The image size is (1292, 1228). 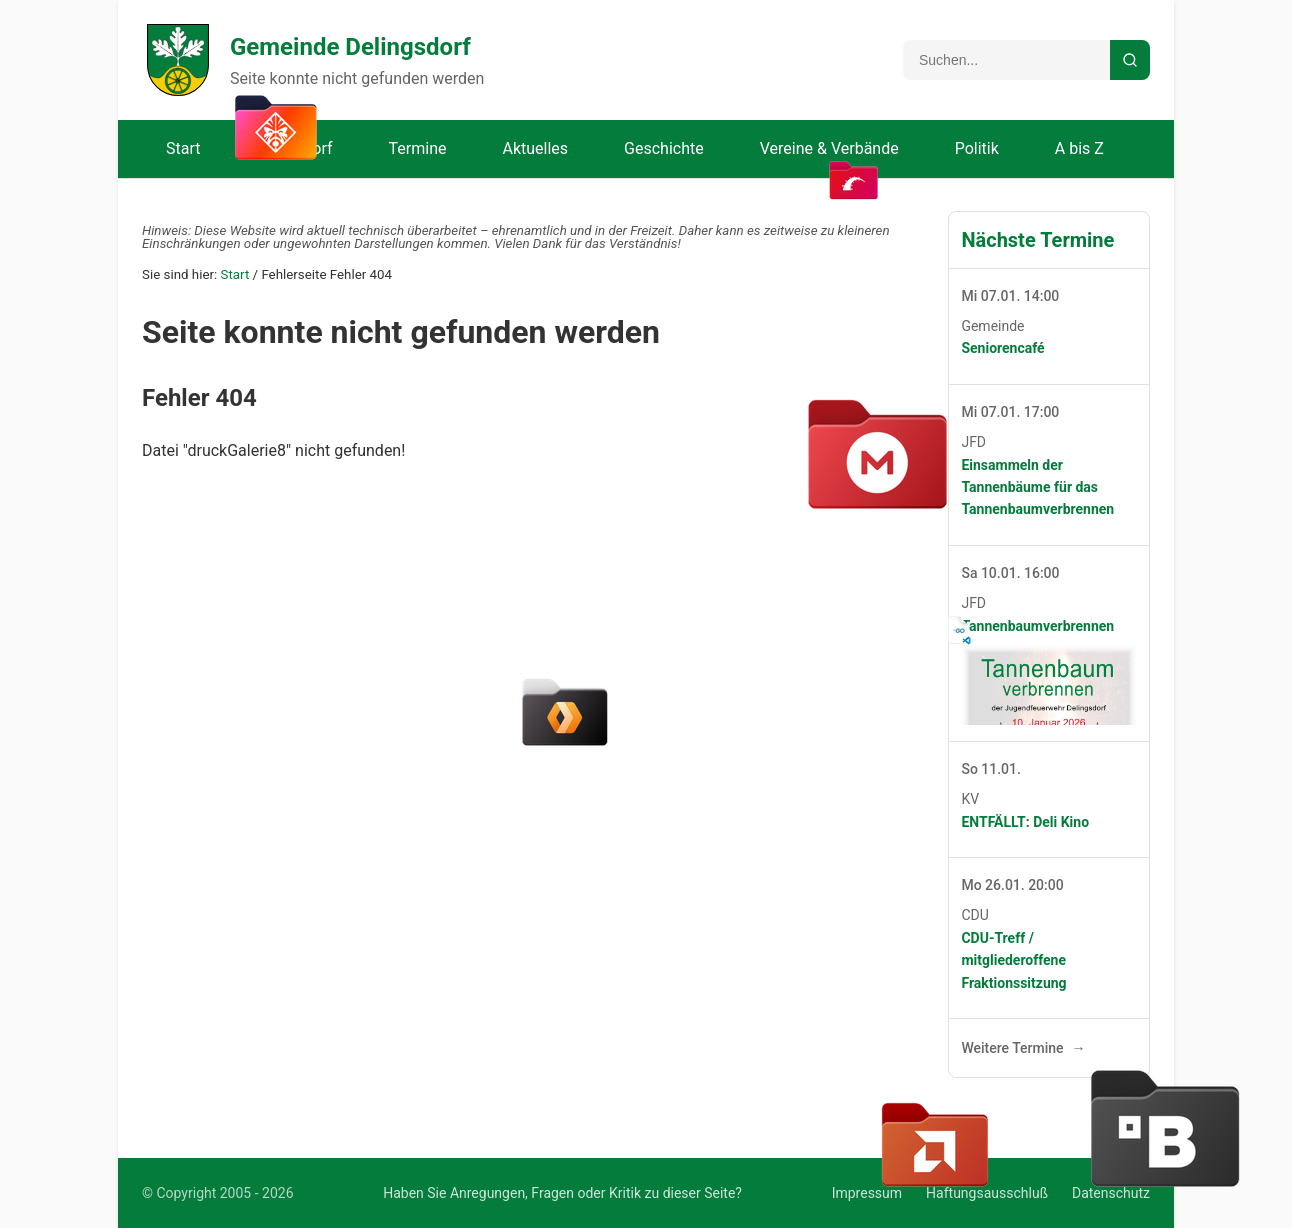 I want to click on folder containing ruby on rails project files, so click(x=853, y=181).